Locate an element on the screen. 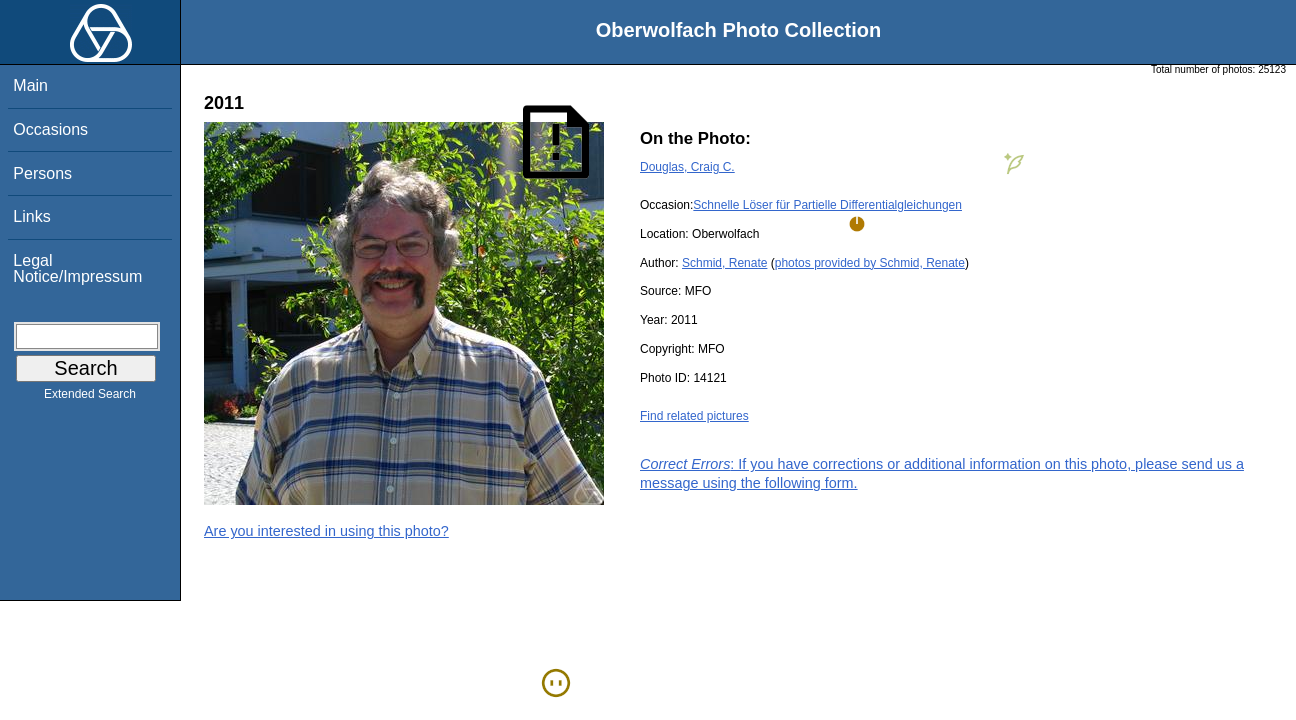  indicates power outlet or electrical socket location is located at coordinates (556, 683).